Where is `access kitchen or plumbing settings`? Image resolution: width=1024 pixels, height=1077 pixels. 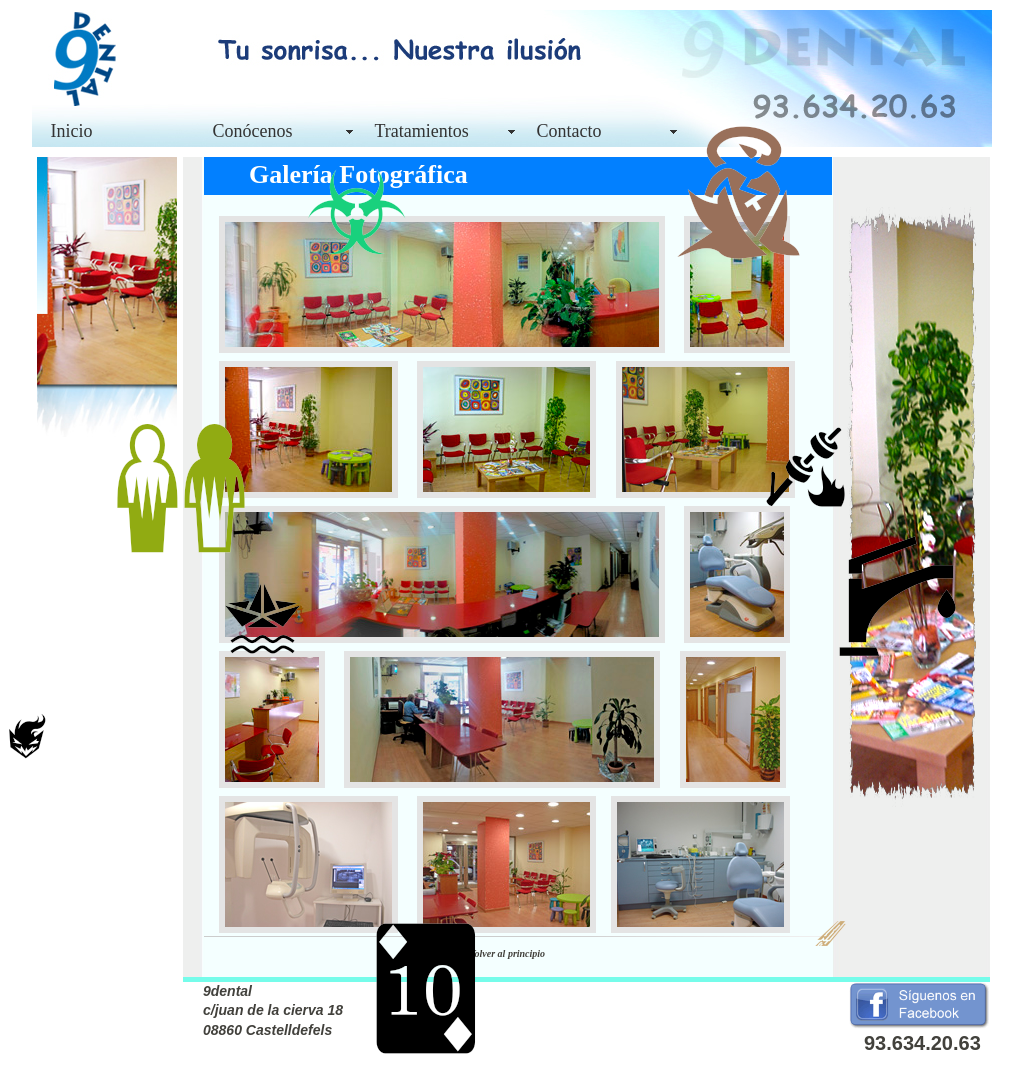
access kitchen or plumbing settings is located at coordinates (901, 590).